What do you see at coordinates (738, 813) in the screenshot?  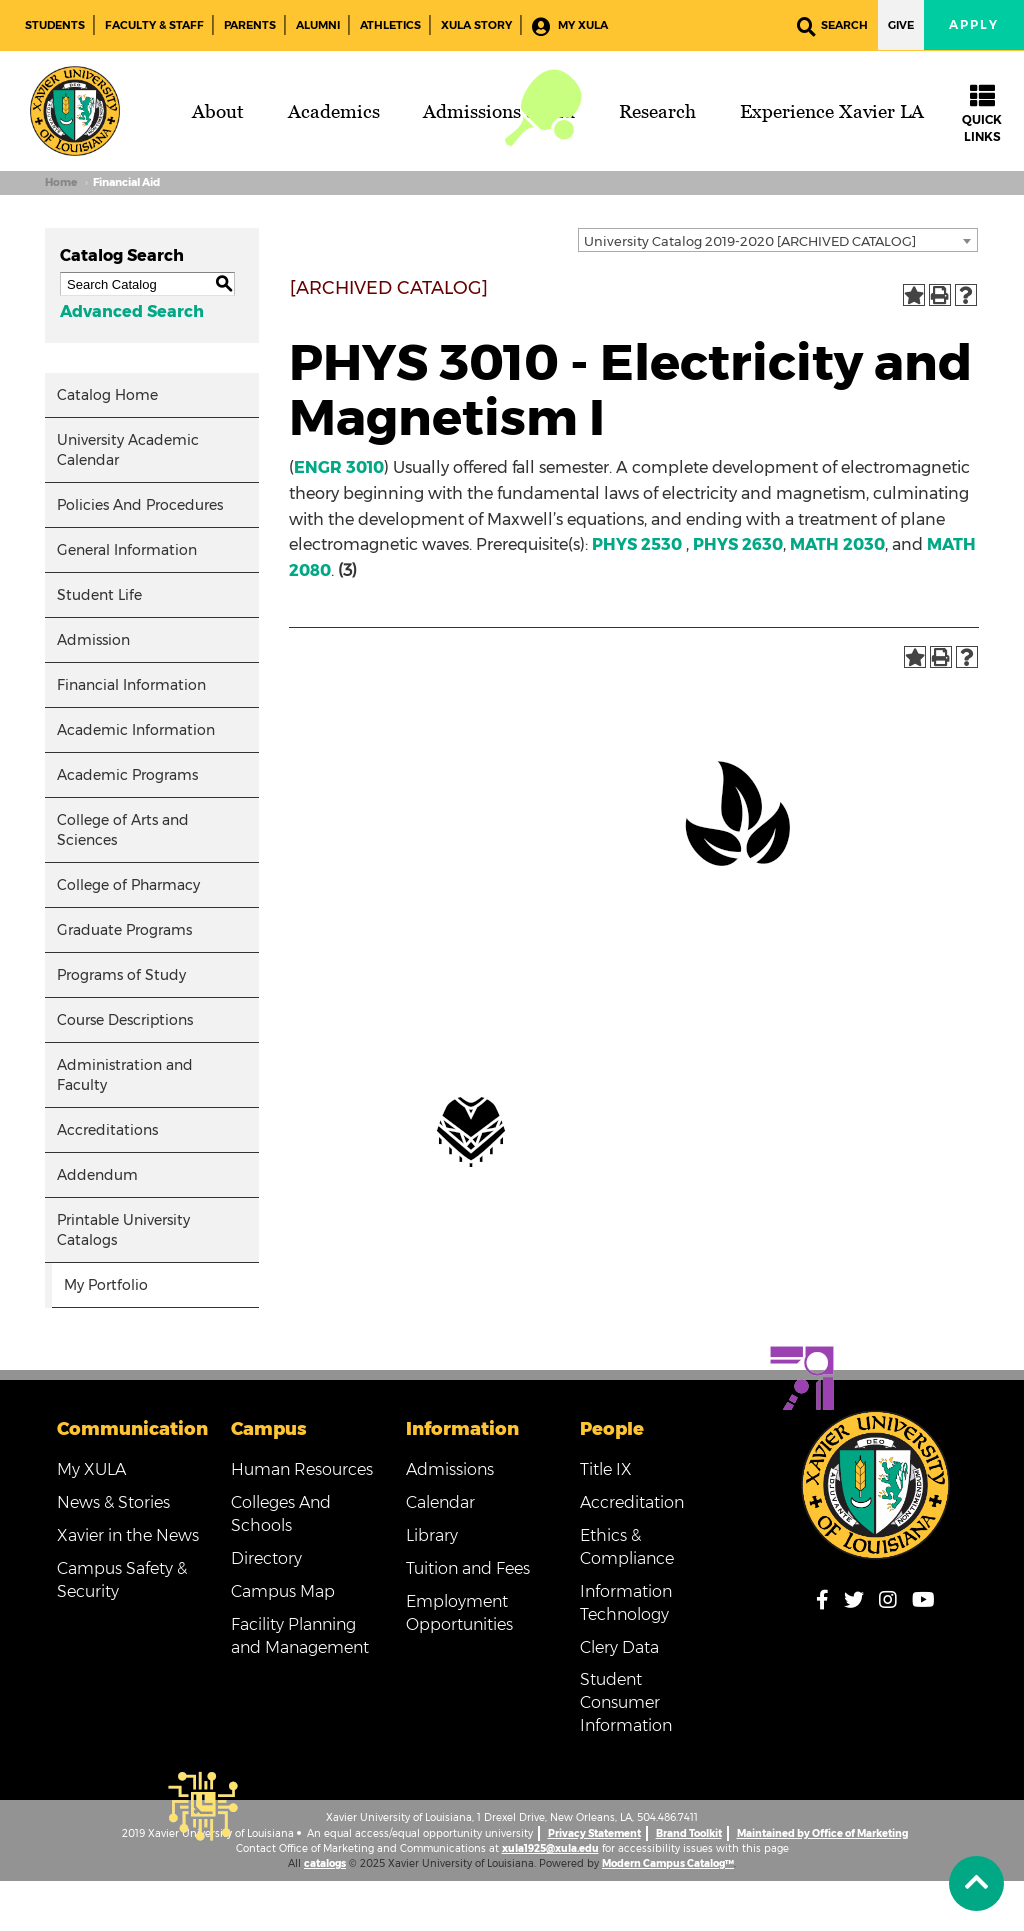 I see `indicates eco-friendly or organic option` at bounding box center [738, 813].